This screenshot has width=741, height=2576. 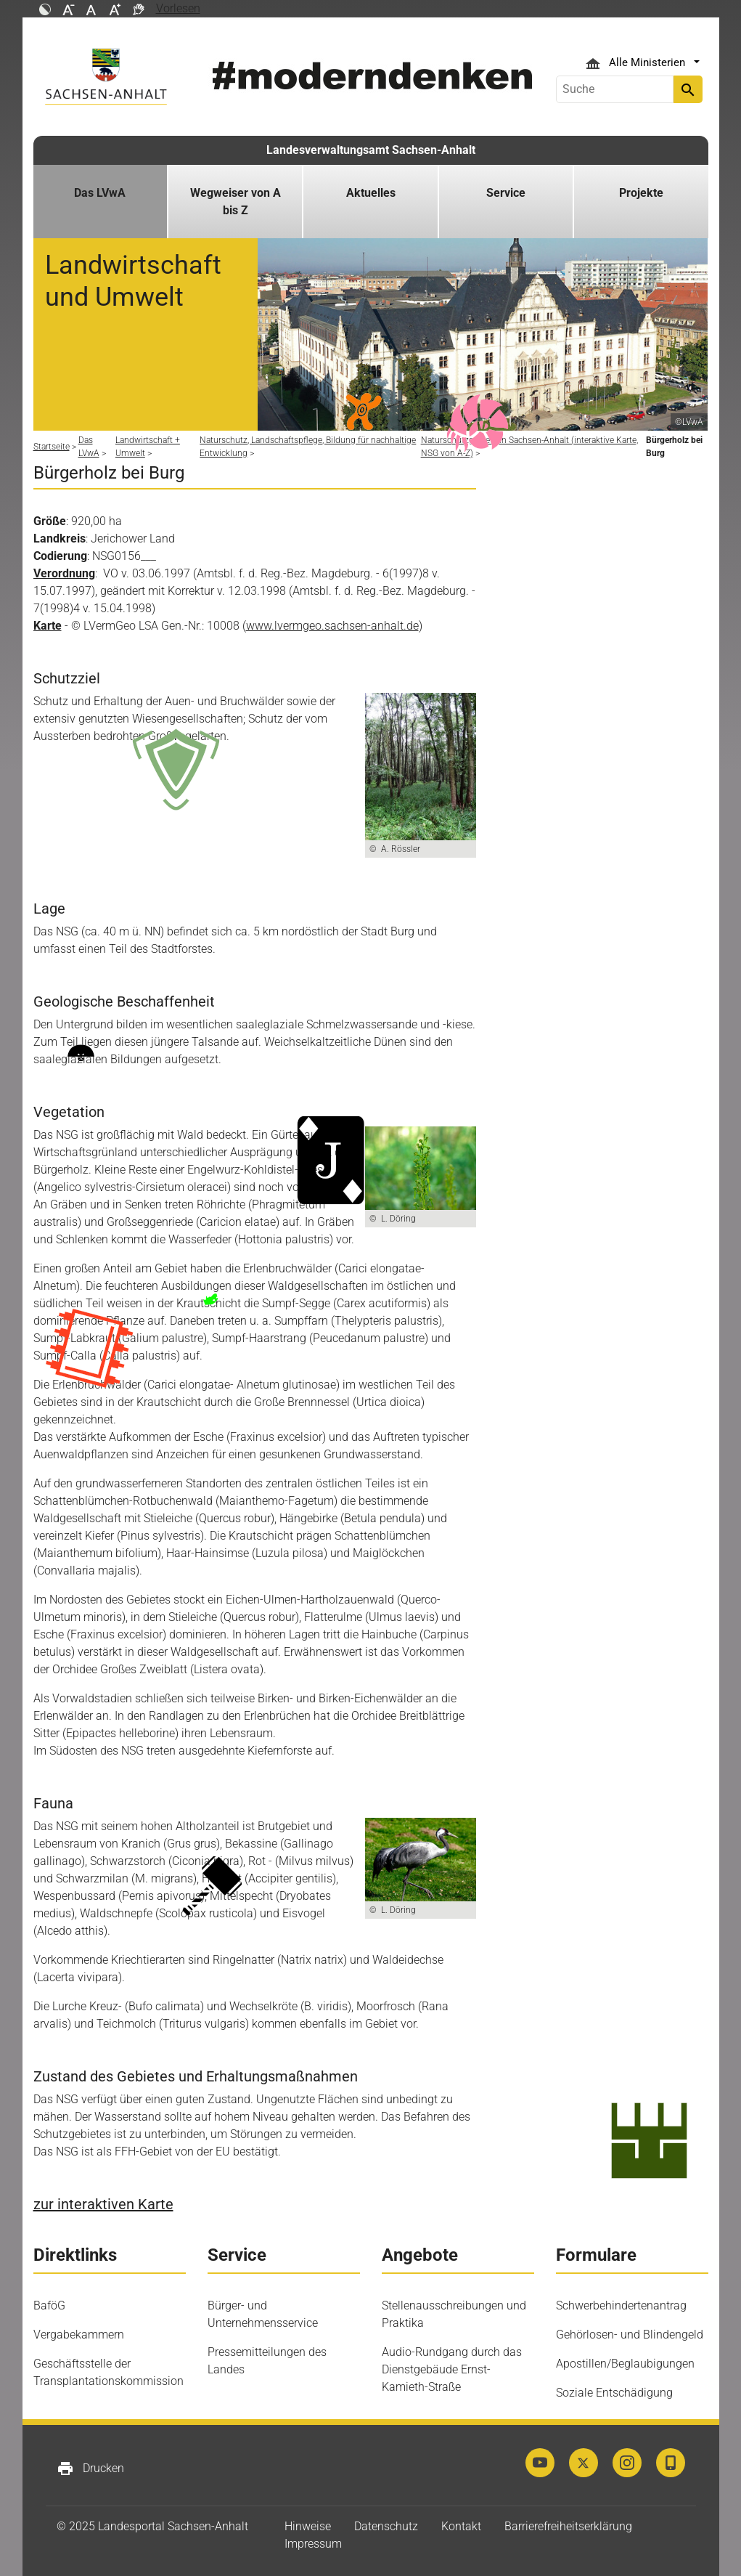 I want to click on jack of diamonds playing card, so click(x=330, y=1160).